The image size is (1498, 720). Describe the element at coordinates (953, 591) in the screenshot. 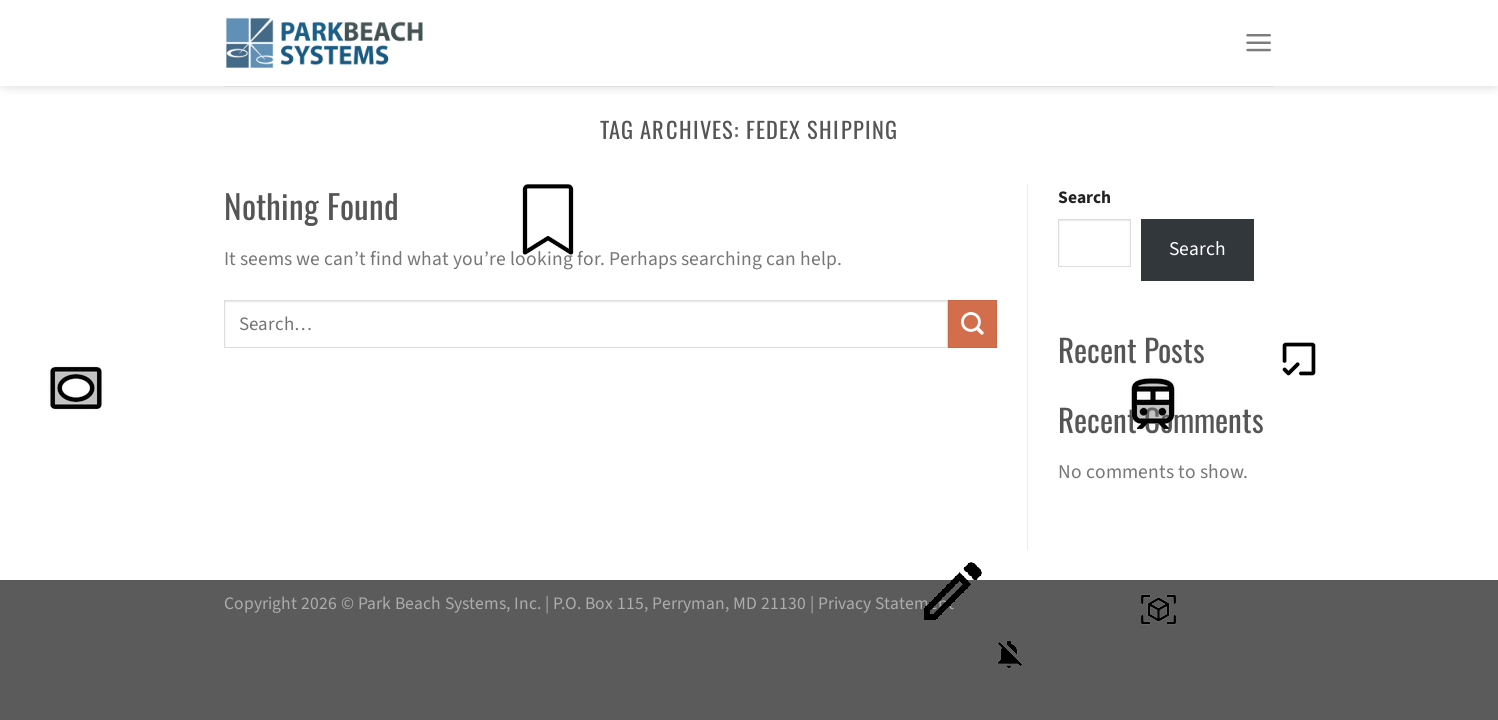

I see `create or compose new content` at that location.